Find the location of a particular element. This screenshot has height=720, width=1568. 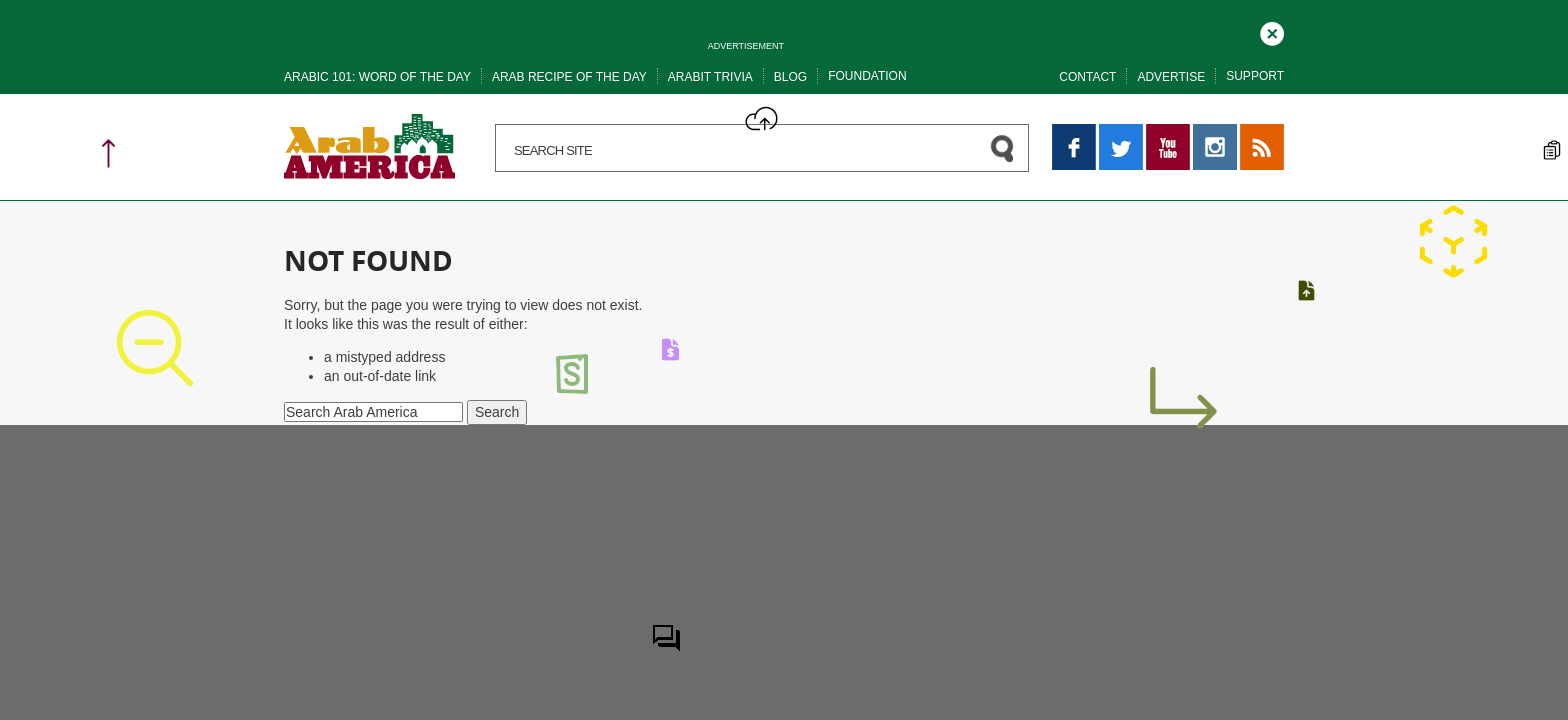

view 3D model or object is located at coordinates (1453, 241).